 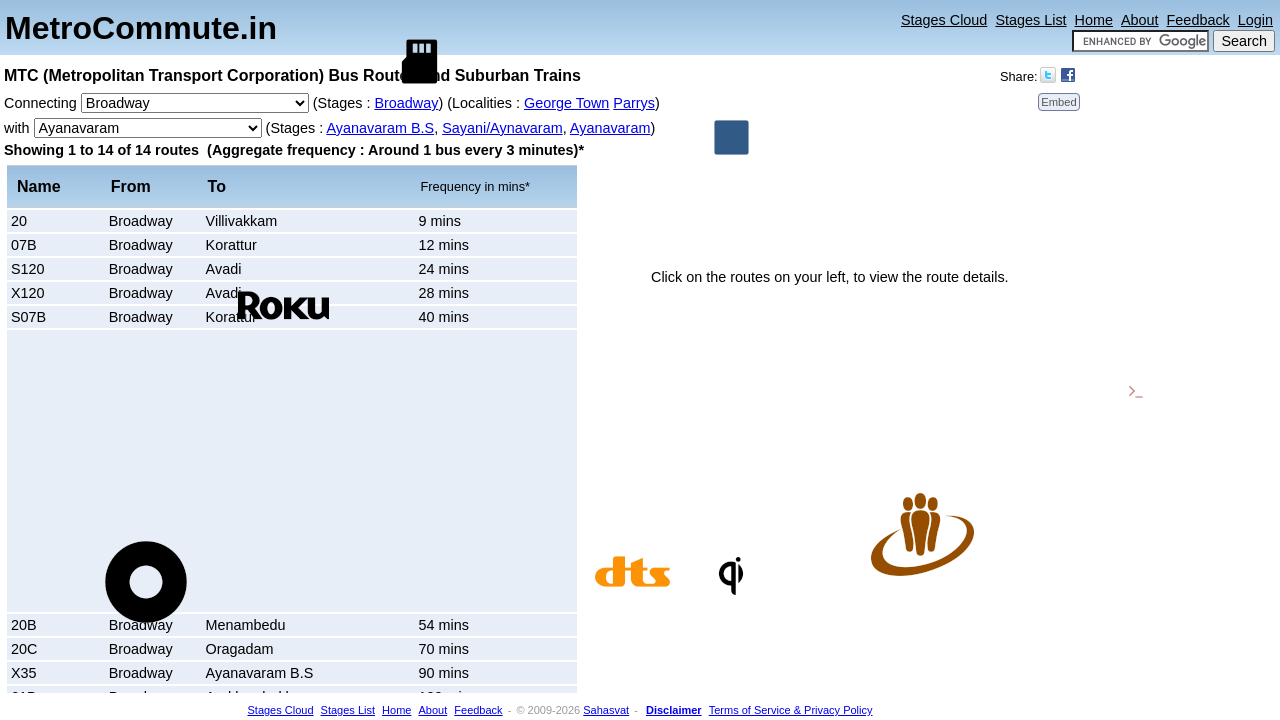 I want to click on access external storage settings, so click(x=419, y=61).